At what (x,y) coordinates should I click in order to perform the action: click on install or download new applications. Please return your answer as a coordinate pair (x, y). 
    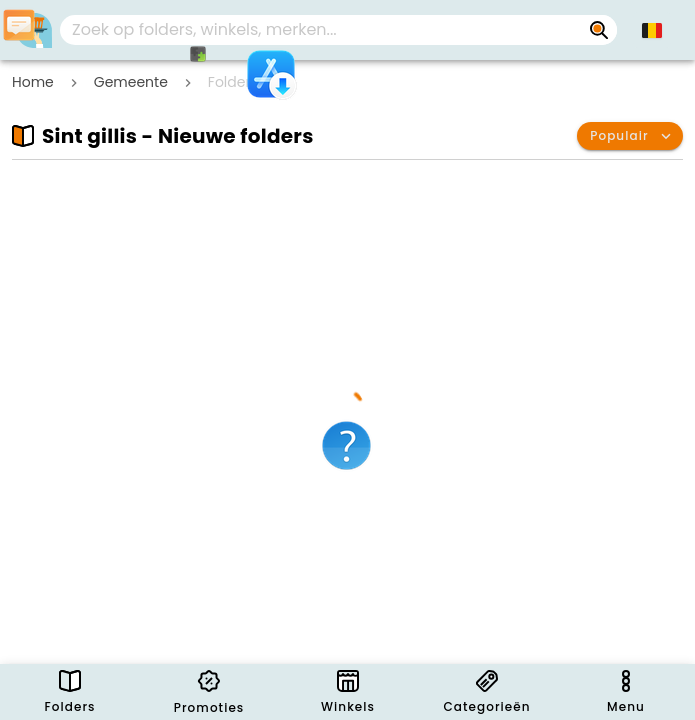
    Looking at the image, I should click on (271, 74).